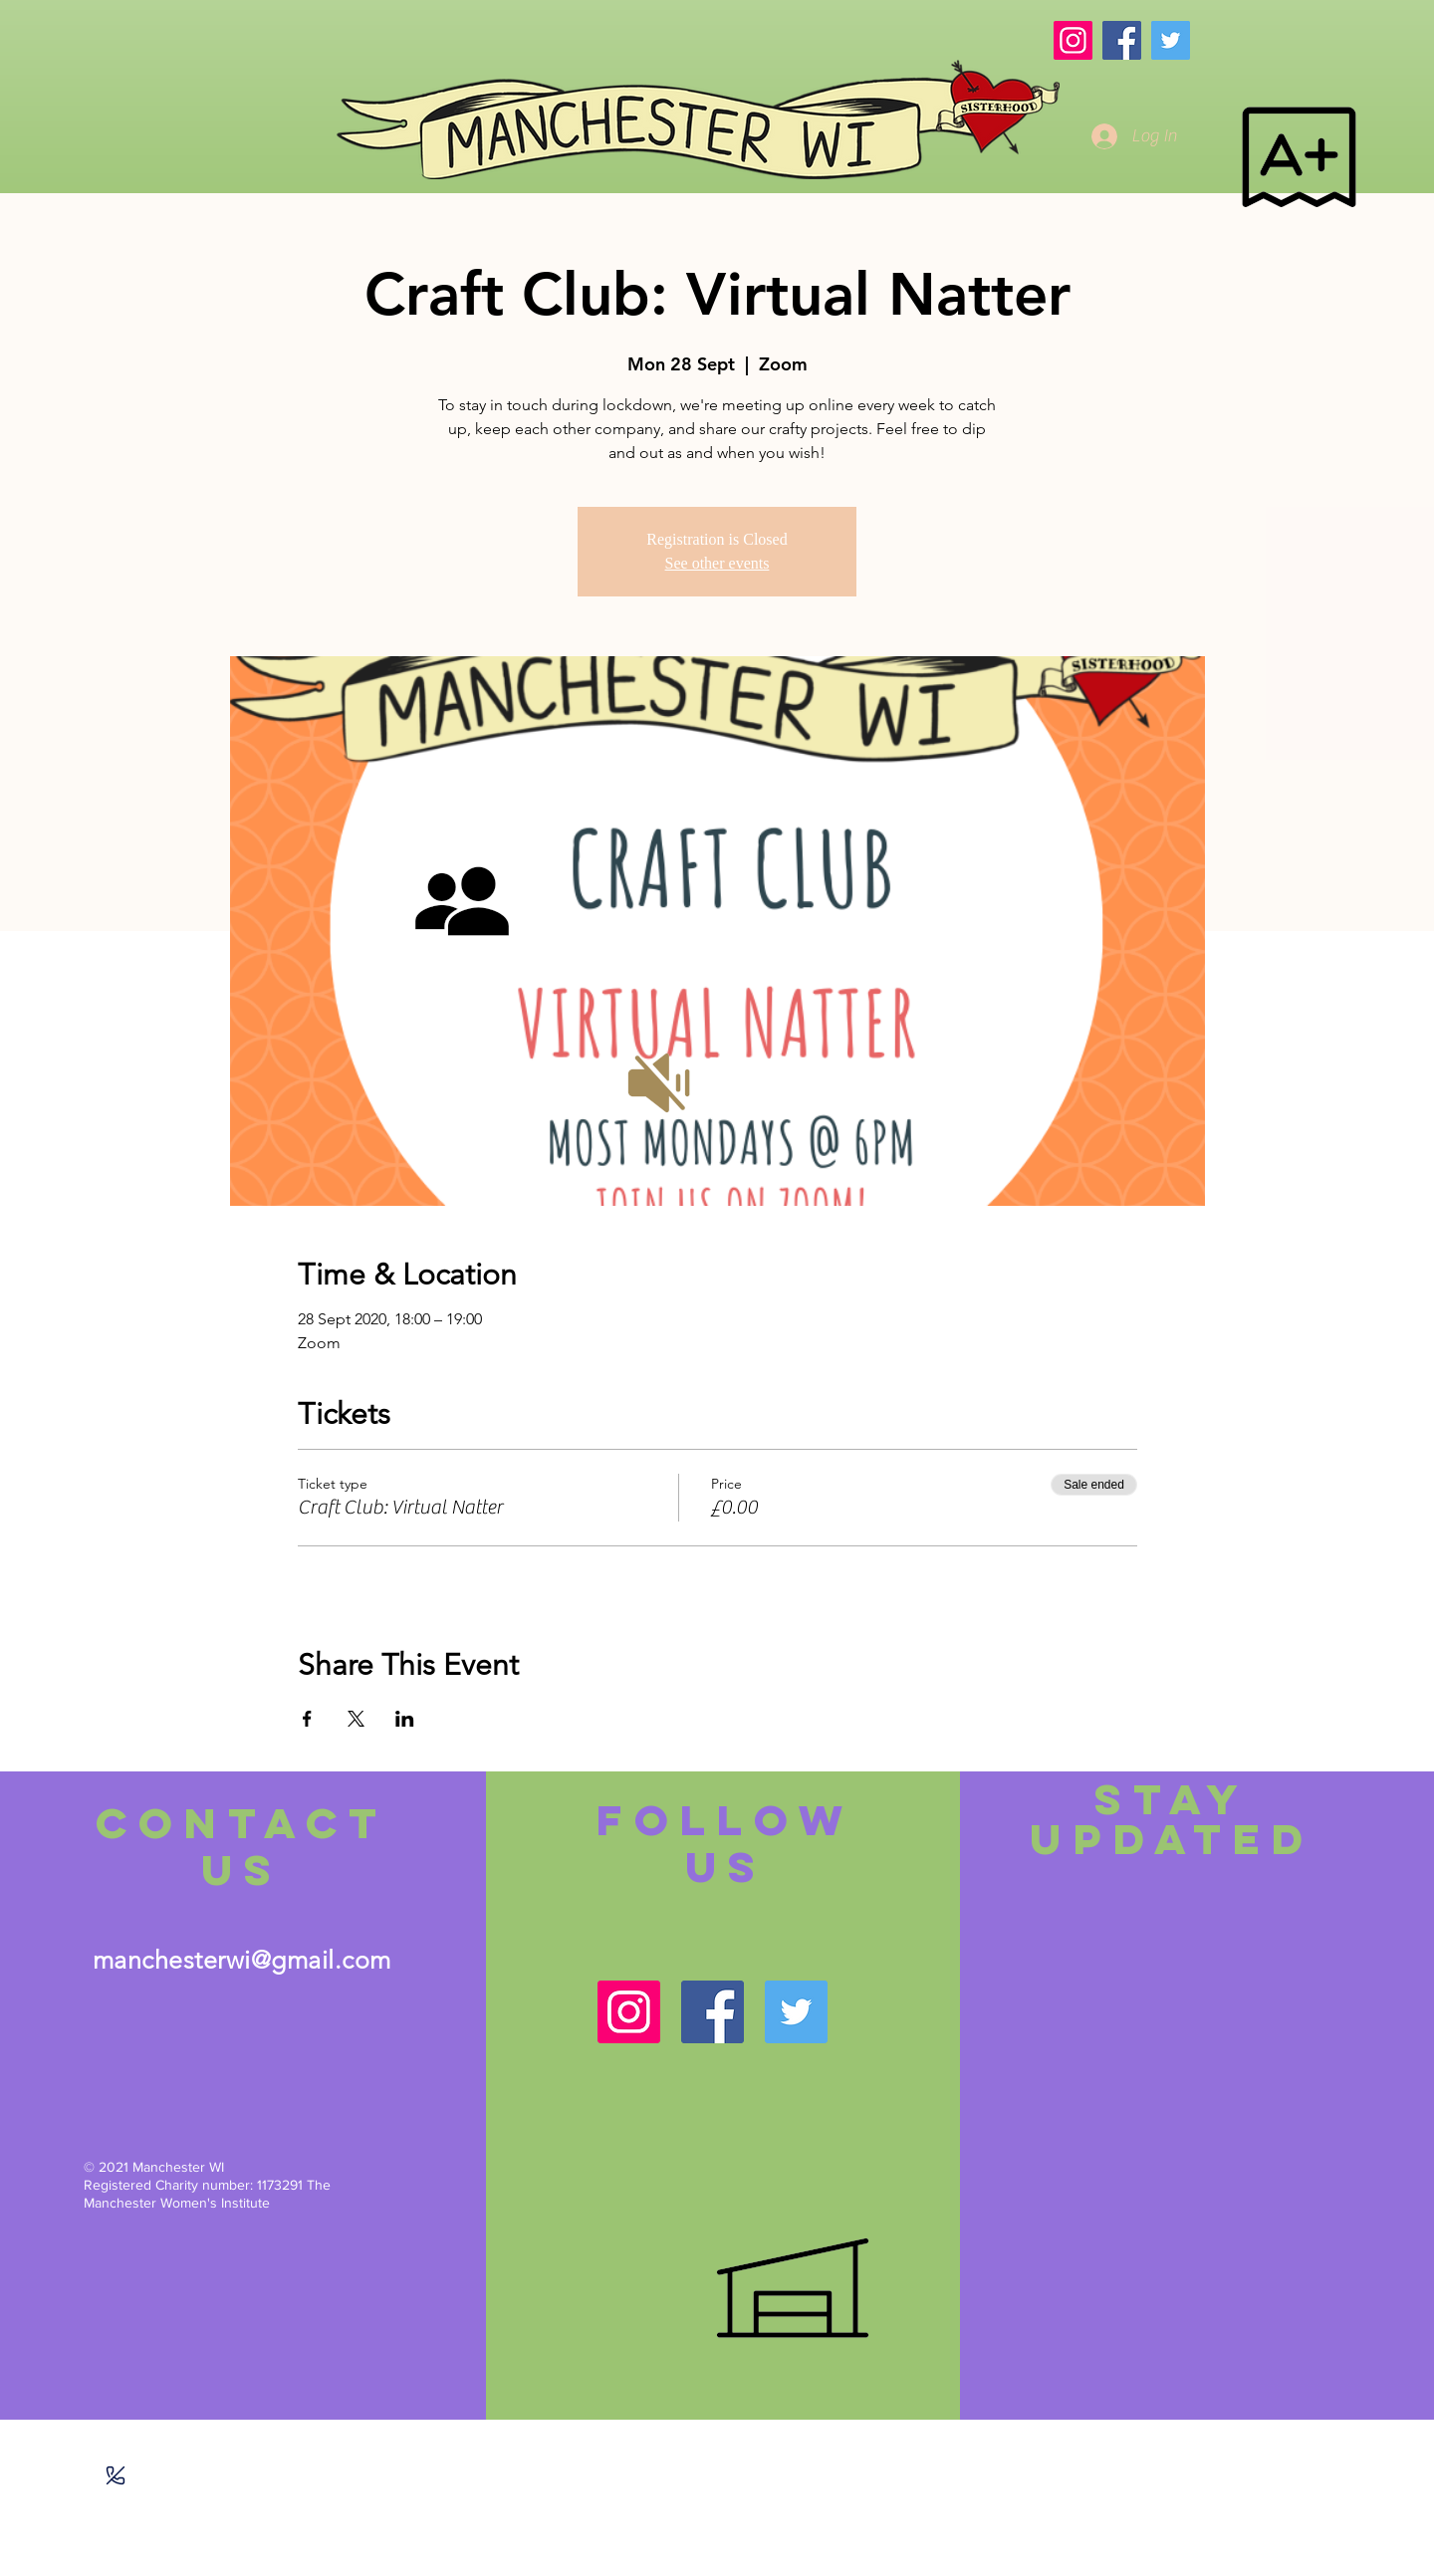  Describe the element at coordinates (116, 2475) in the screenshot. I see `mute or disable phone calls` at that location.